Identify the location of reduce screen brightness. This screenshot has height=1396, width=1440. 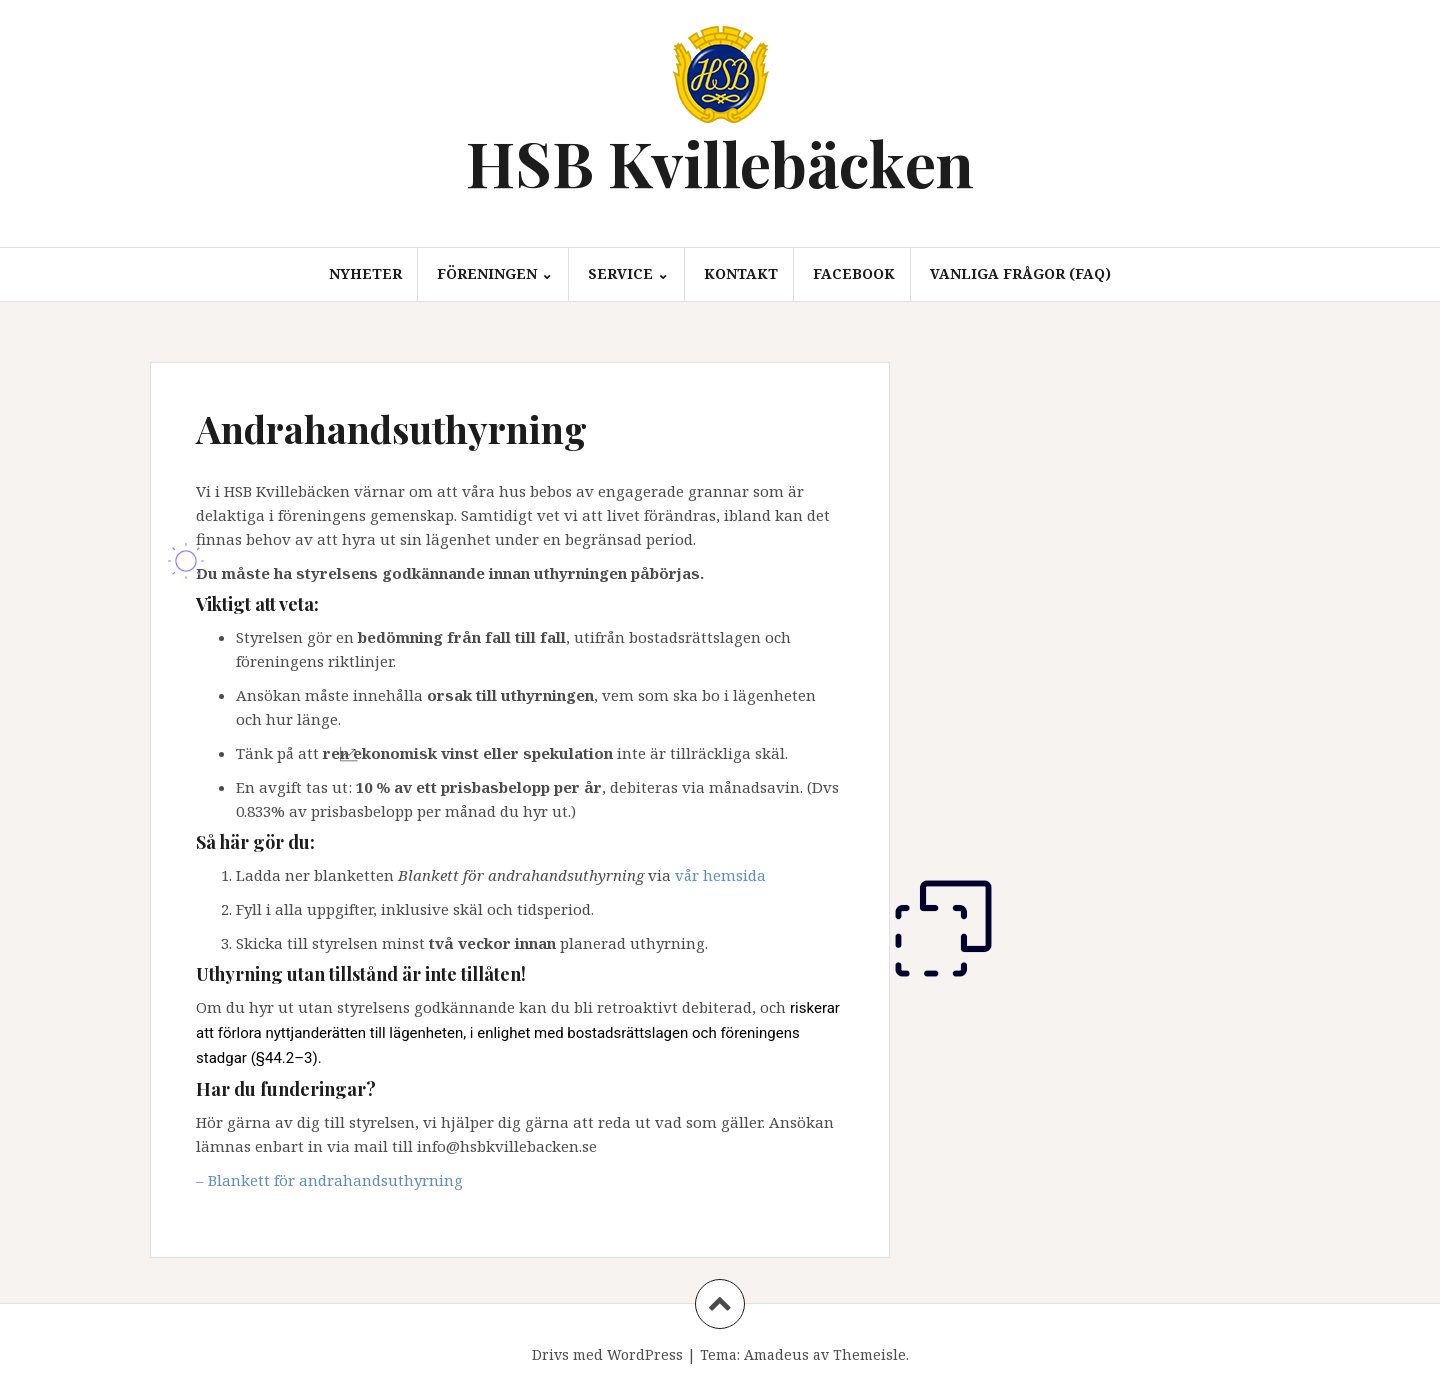
(186, 561).